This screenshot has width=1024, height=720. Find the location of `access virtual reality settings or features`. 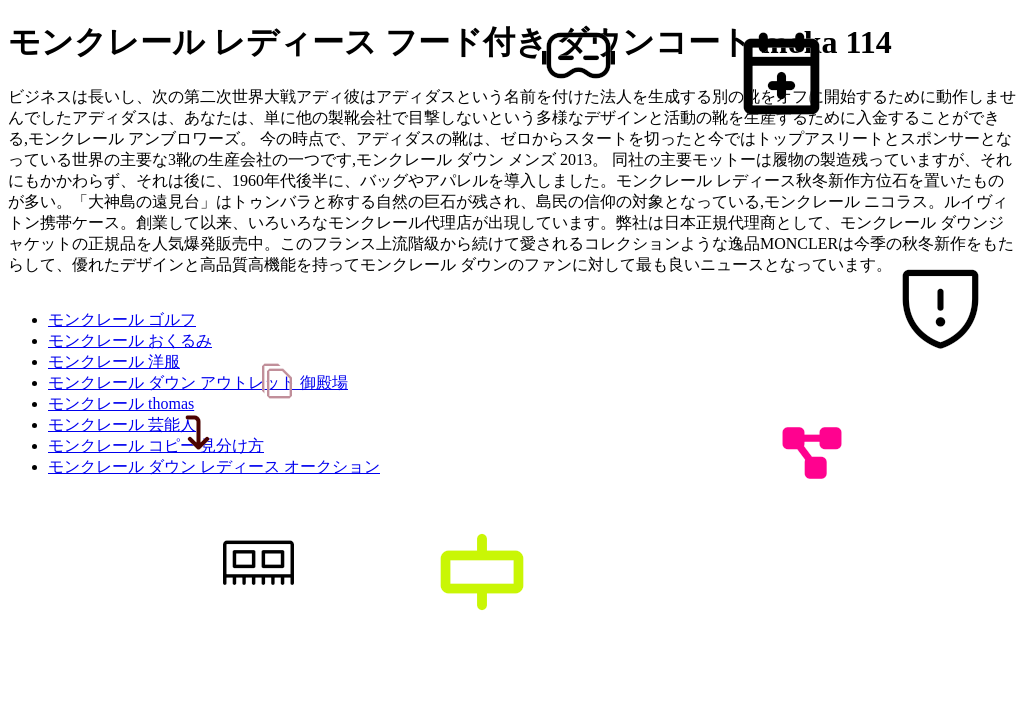

access virtual reality settings or features is located at coordinates (578, 55).